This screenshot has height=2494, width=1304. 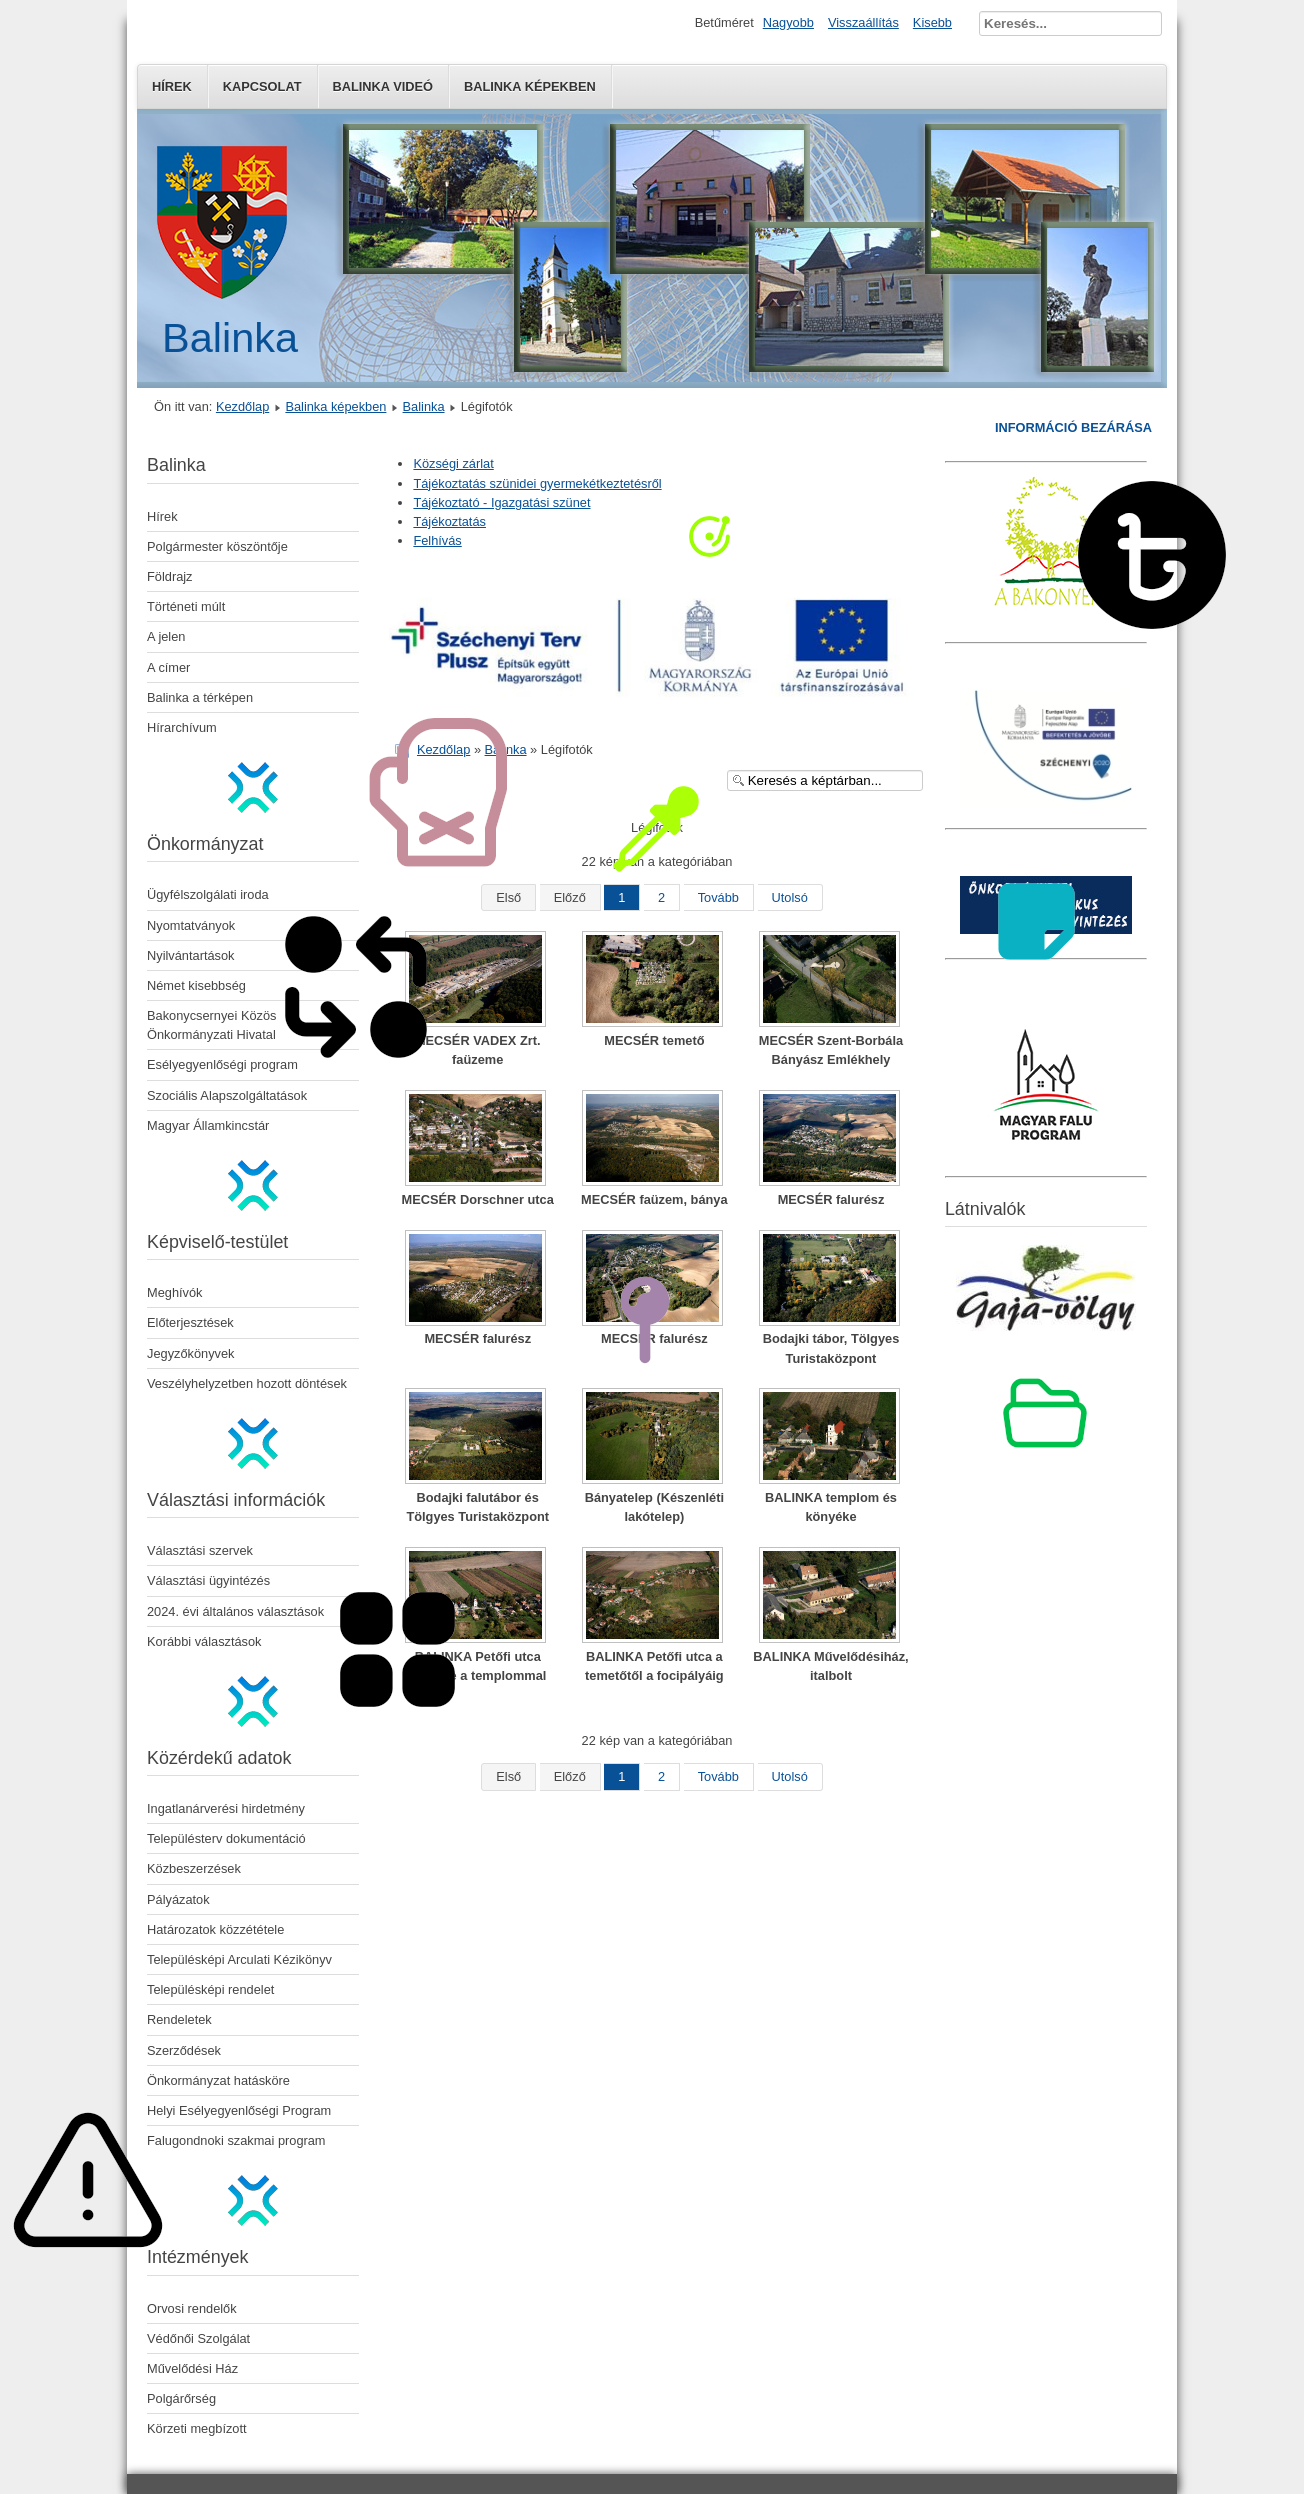 I want to click on access music or audio library, so click(x=709, y=536).